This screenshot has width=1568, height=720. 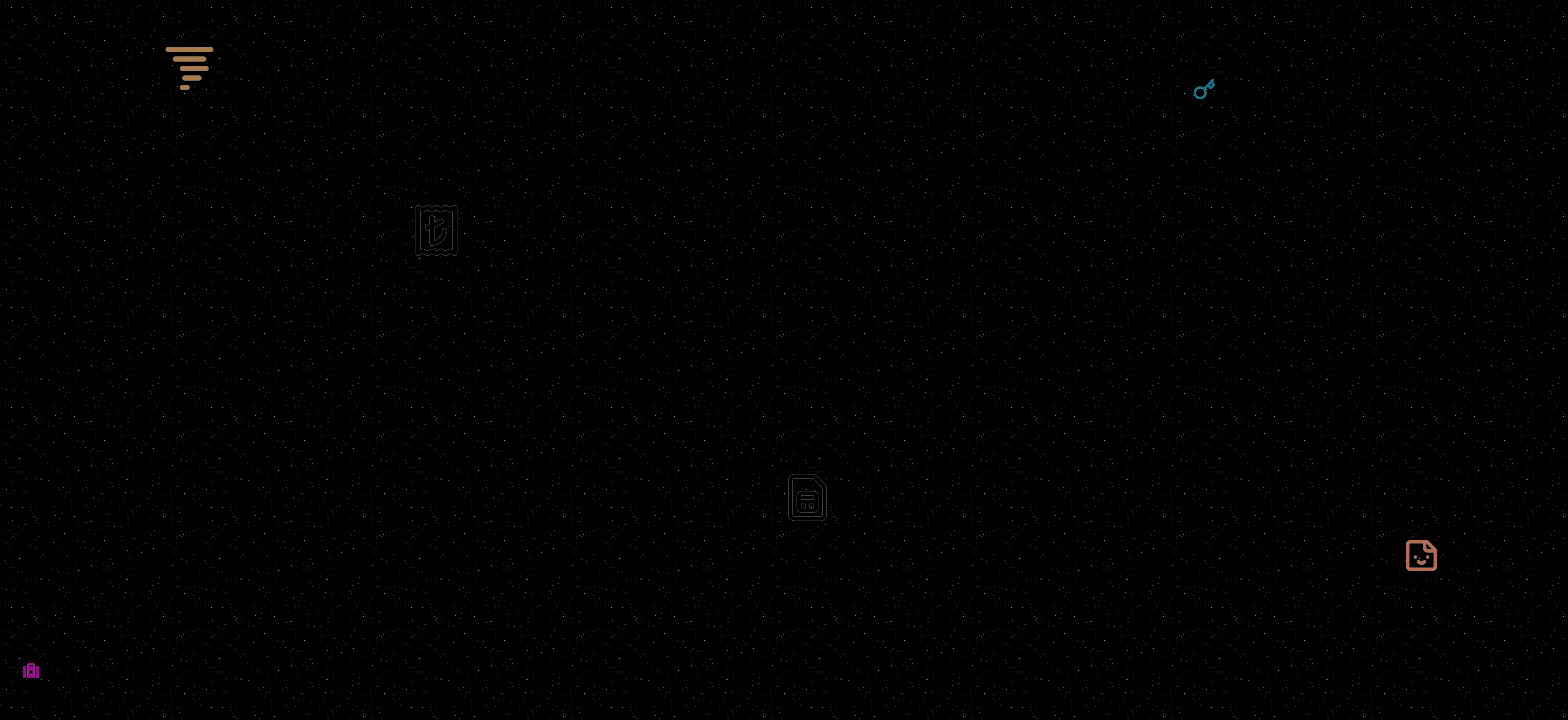 What do you see at coordinates (1204, 89) in the screenshot?
I see `access security or password settings` at bounding box center [1204, 89].